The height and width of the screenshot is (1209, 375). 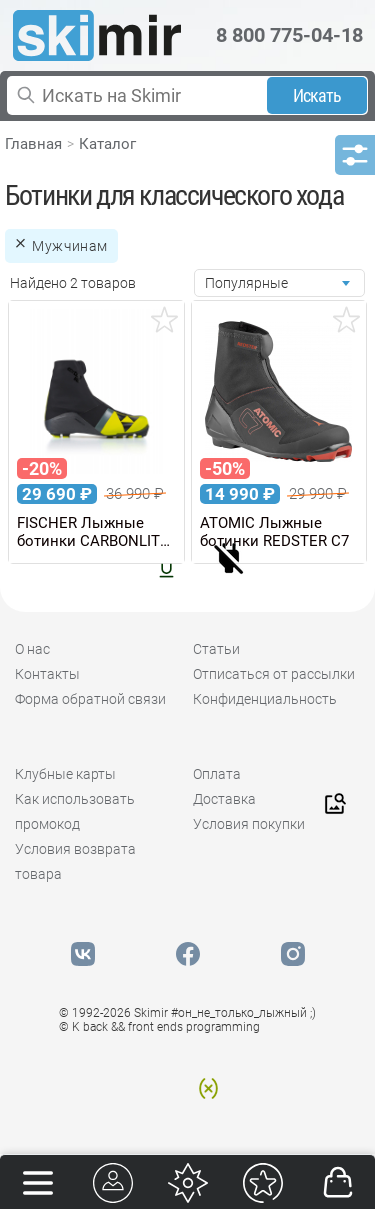 I want to click on search for images or photos, so click(x=335, y=803).